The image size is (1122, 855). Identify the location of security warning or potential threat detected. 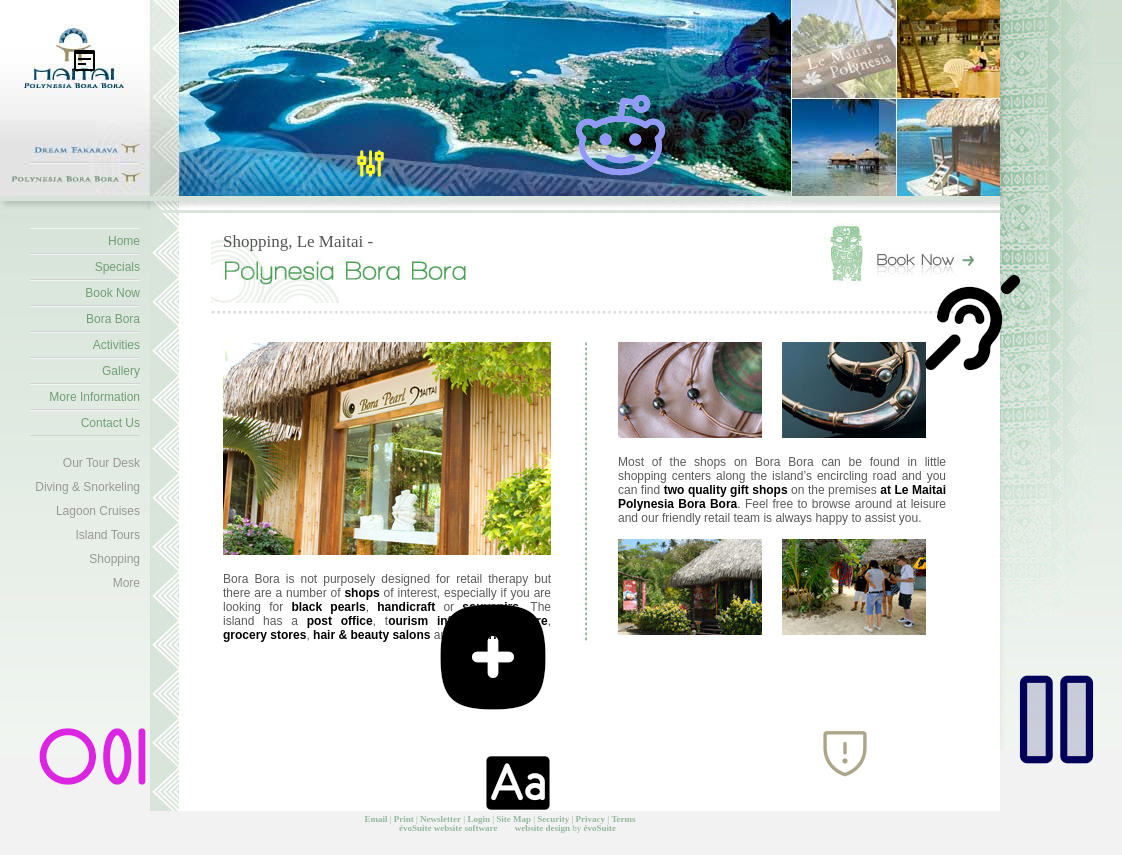
(845, 751).